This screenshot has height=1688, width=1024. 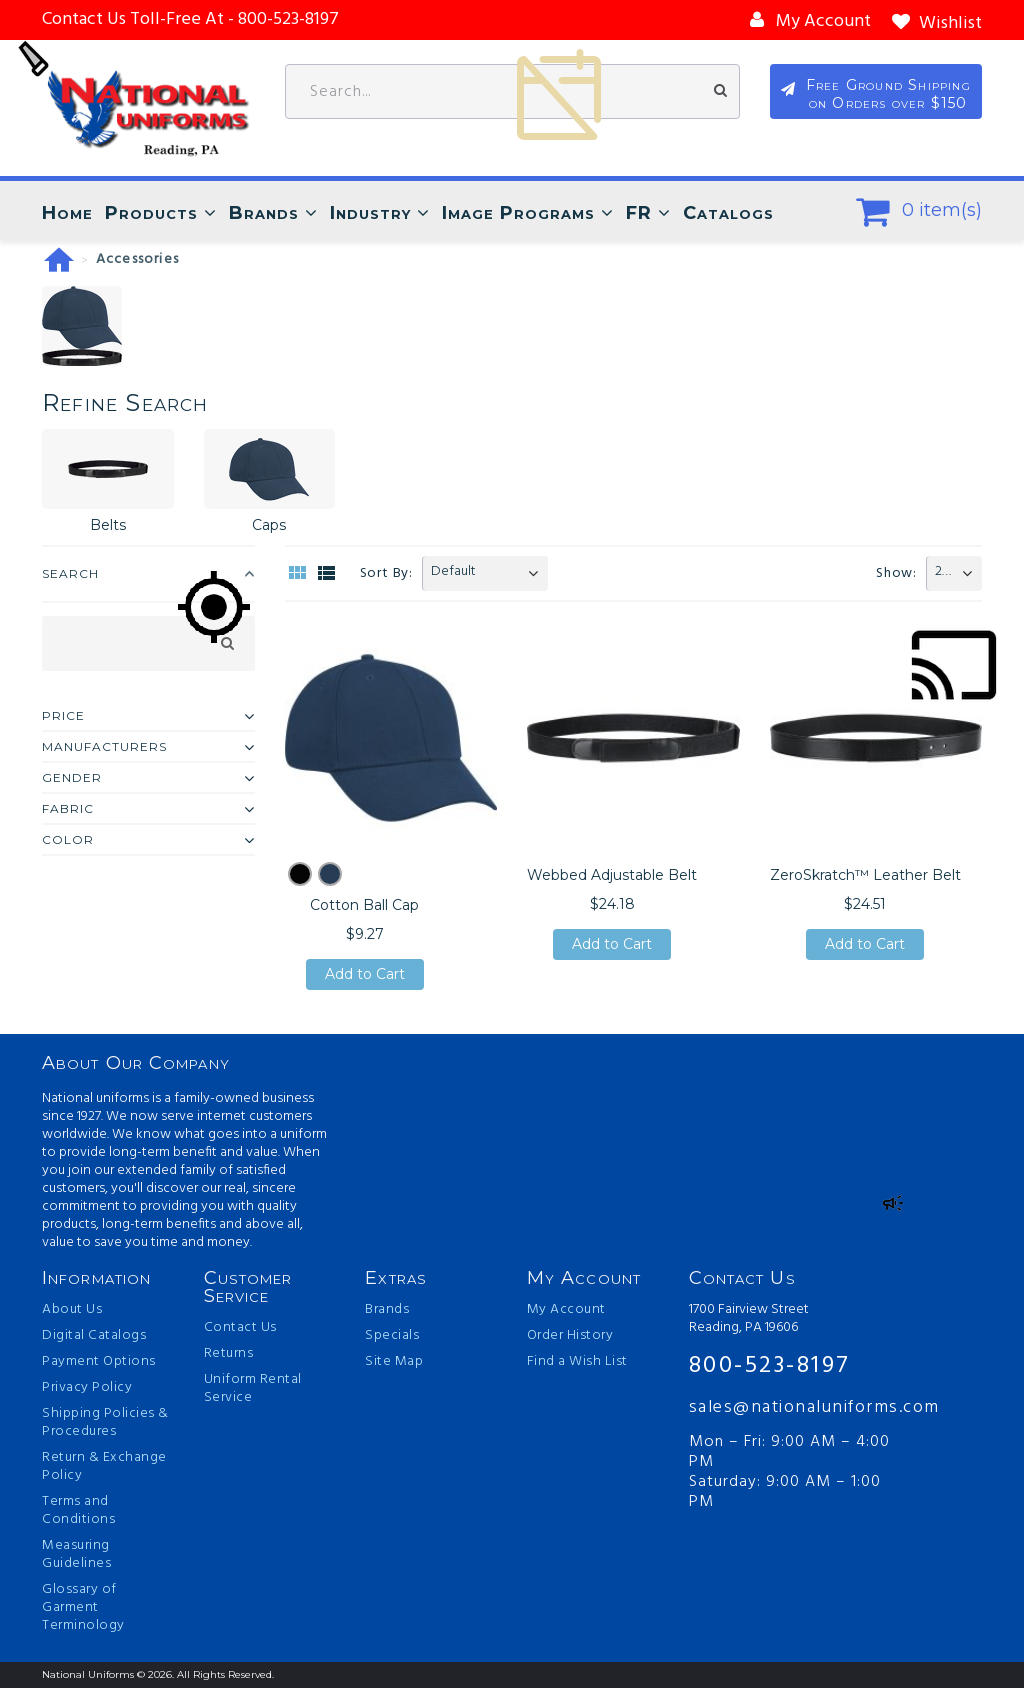 What do you see at coordinates (559, 98) in the screenshot?
I see `calendar feature disabled or unavailable` at bounding box center [559, 98].